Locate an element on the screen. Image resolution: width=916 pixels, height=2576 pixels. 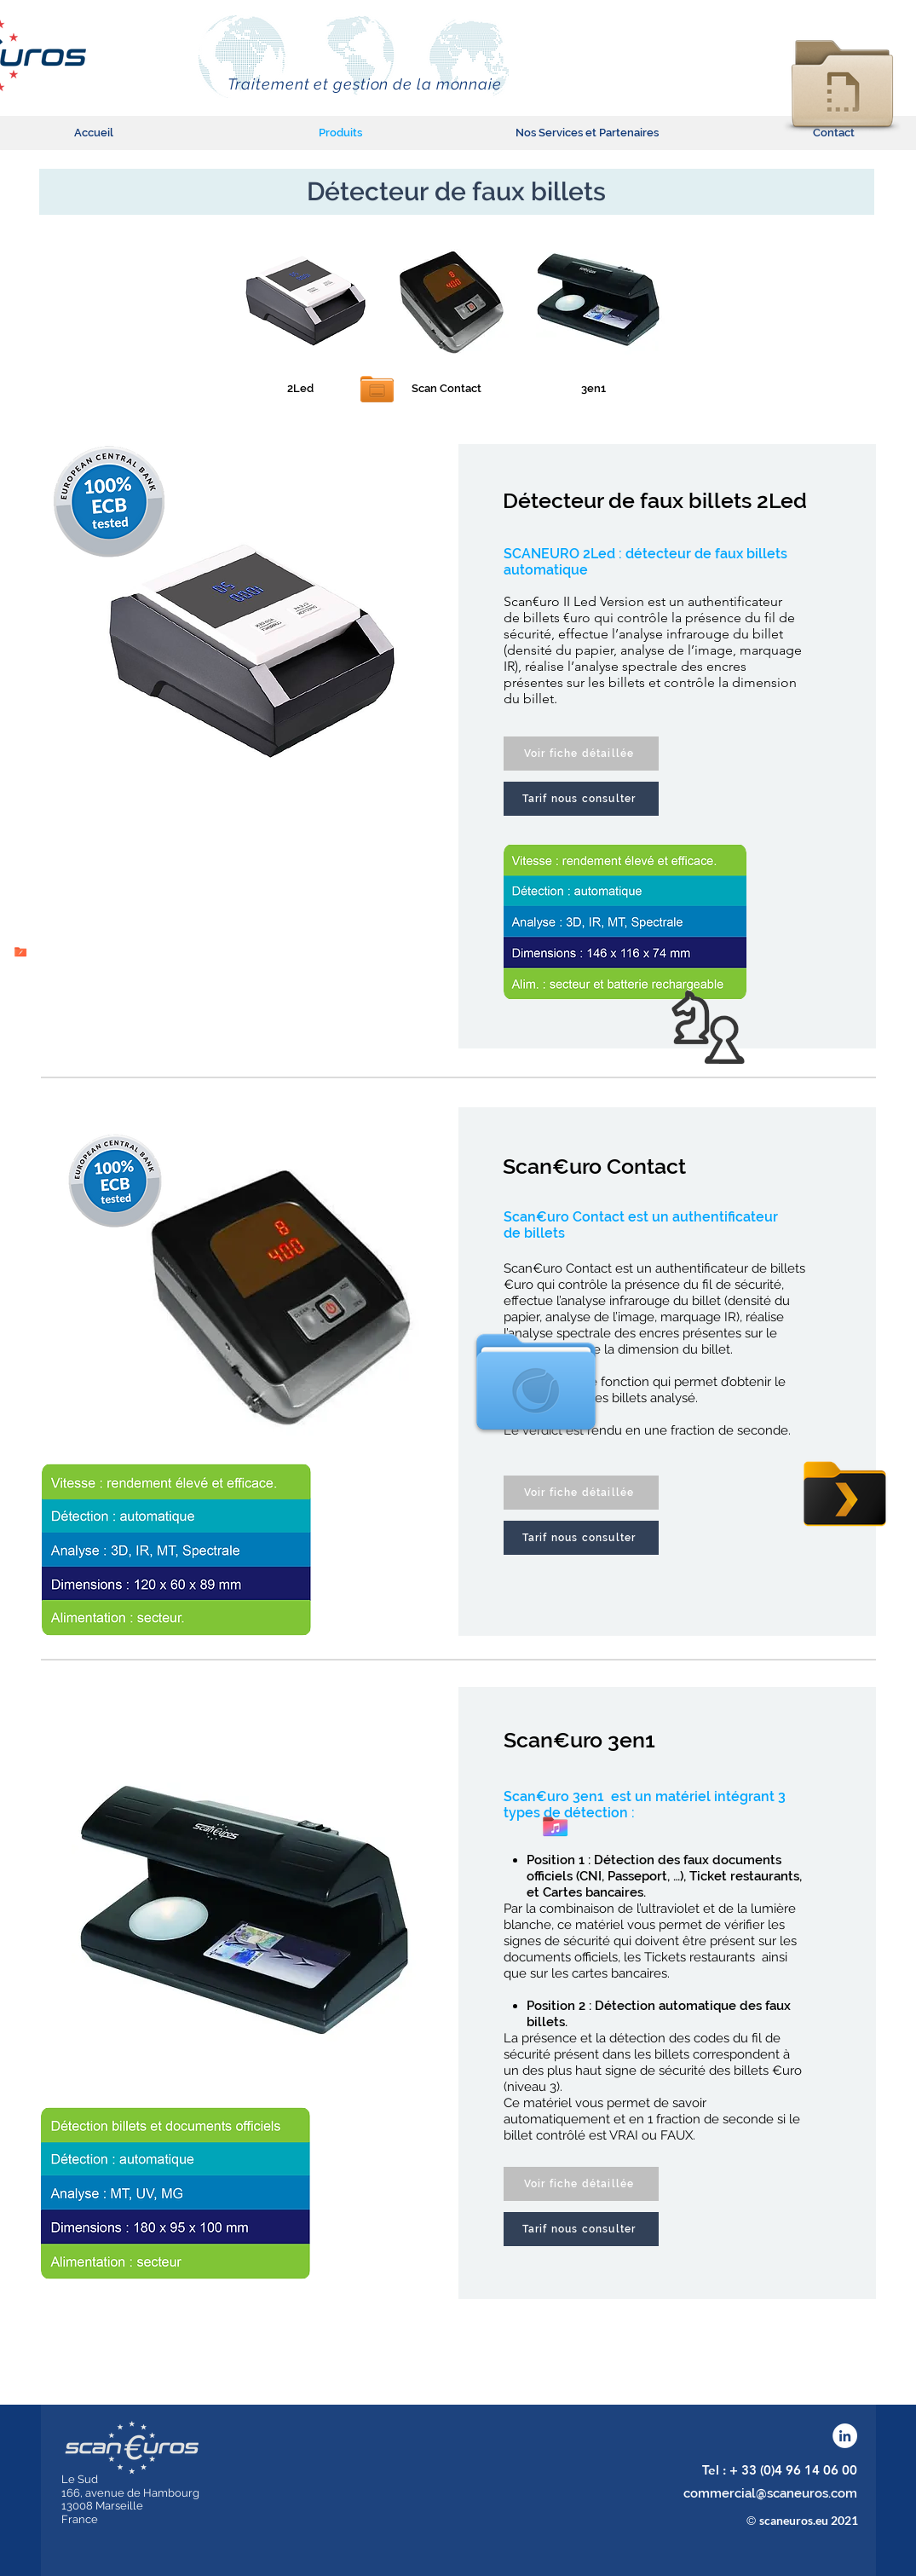
folder containing Postman API development files is located at coordinates (20, 952).